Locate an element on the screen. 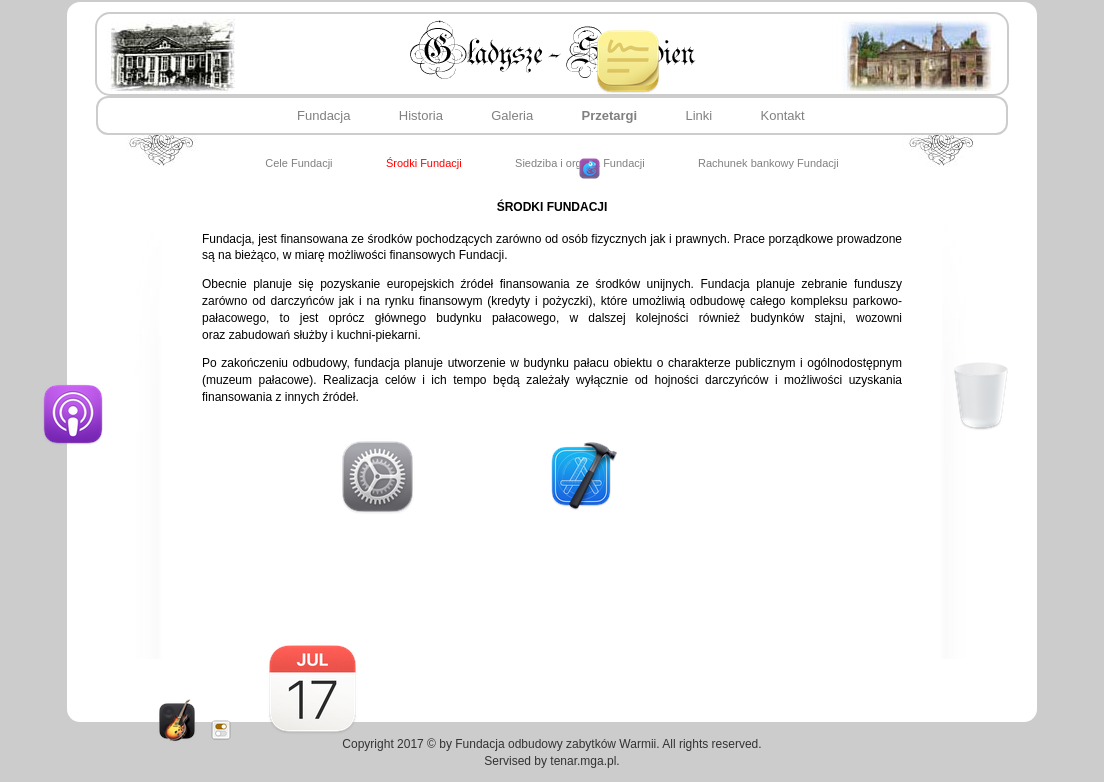  open gns3 network simulation software is located at coordinates (589, 168).